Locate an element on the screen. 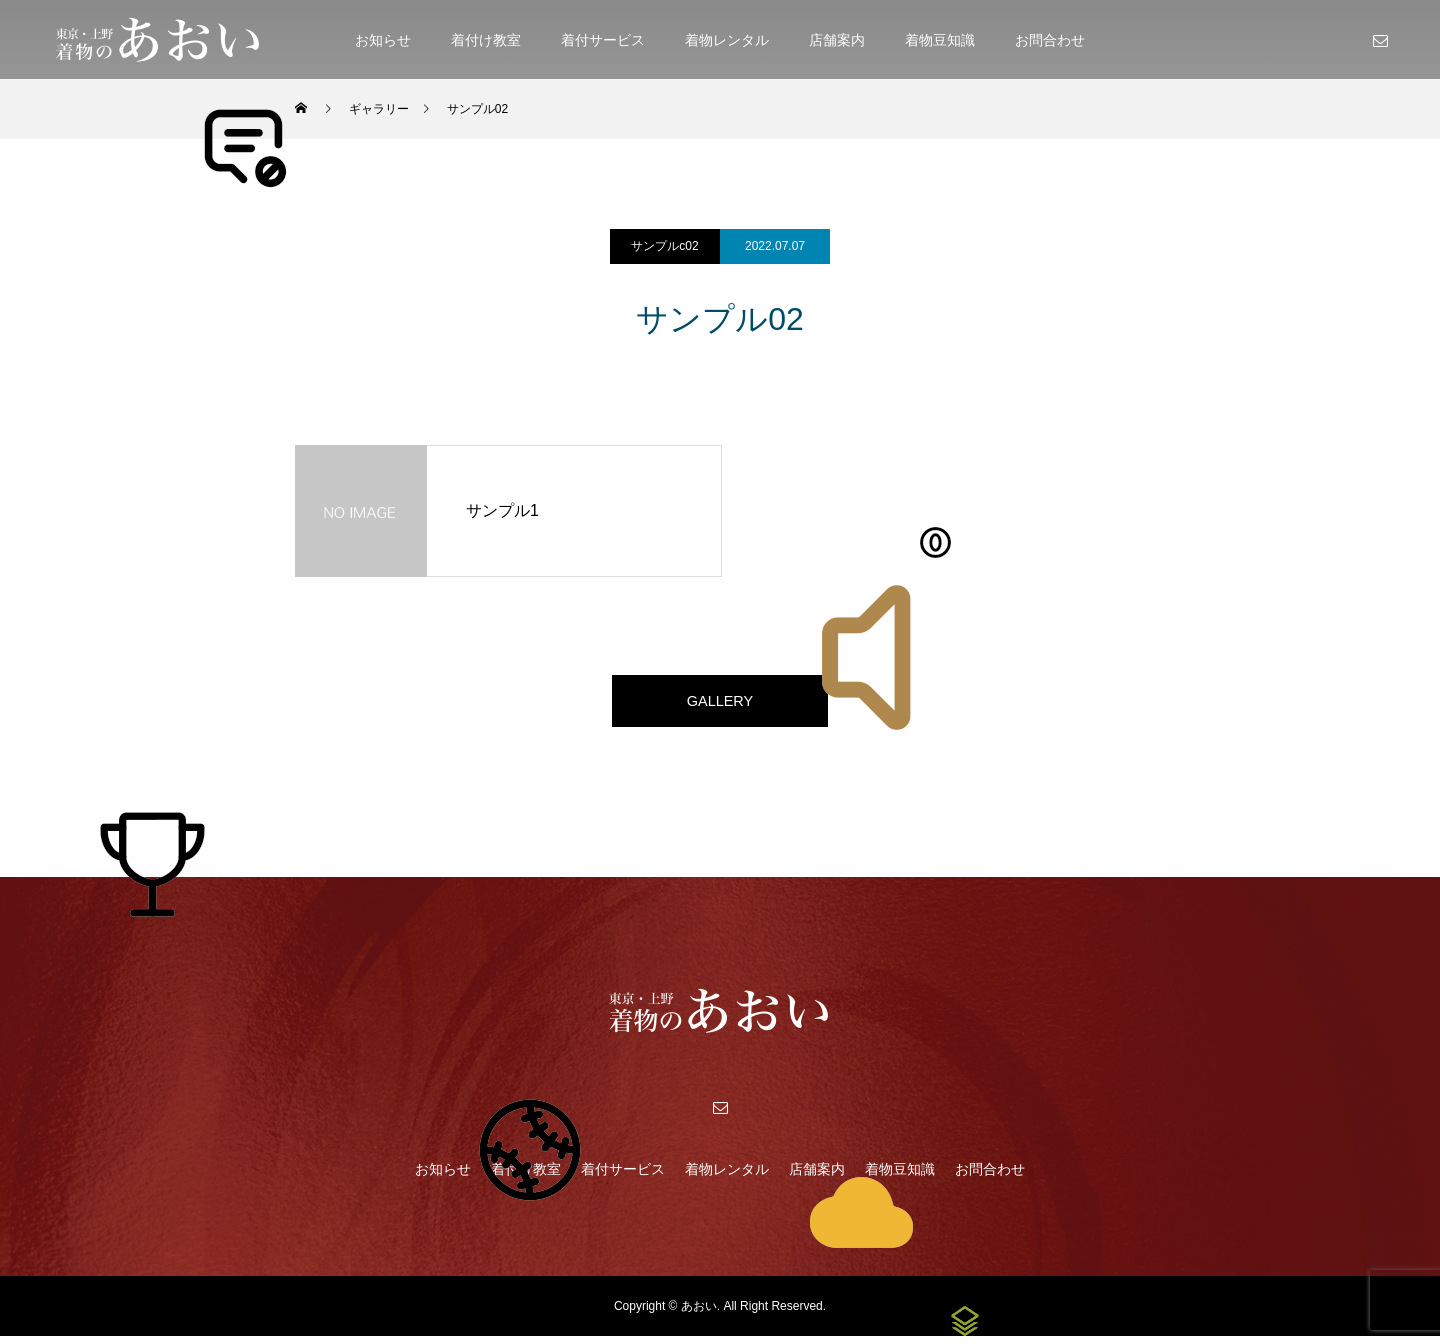 The image size is (1440, 1344). adjust audio volume settings is located at coordinates (910, 657).